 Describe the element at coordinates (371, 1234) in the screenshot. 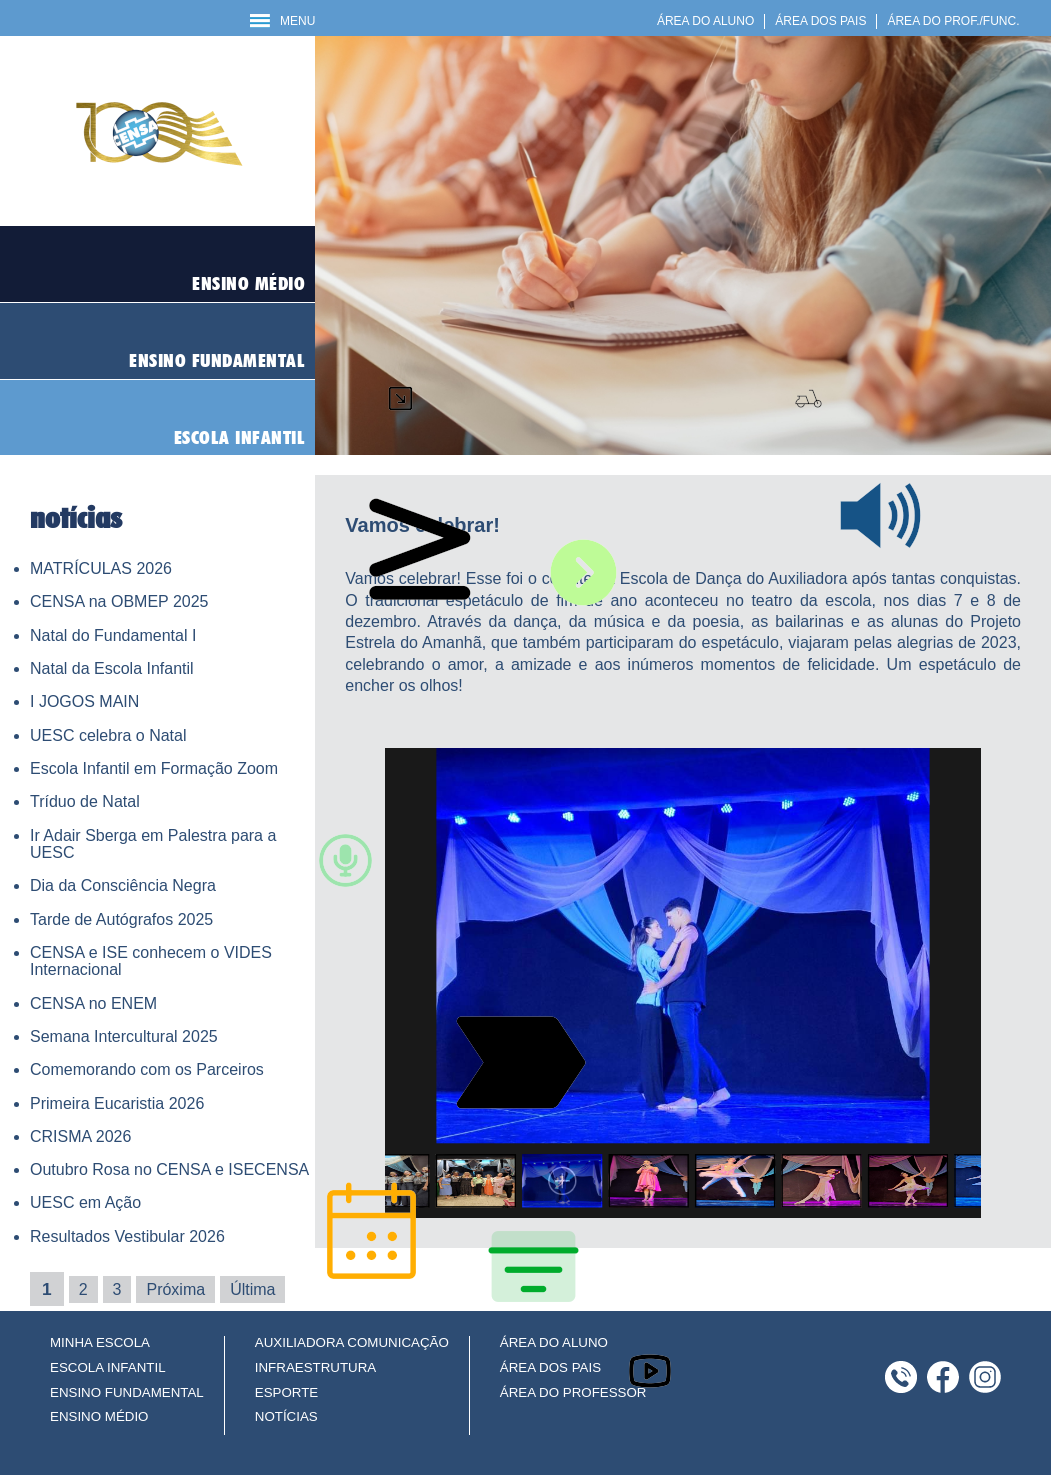

I see `view calendar events` at that location.